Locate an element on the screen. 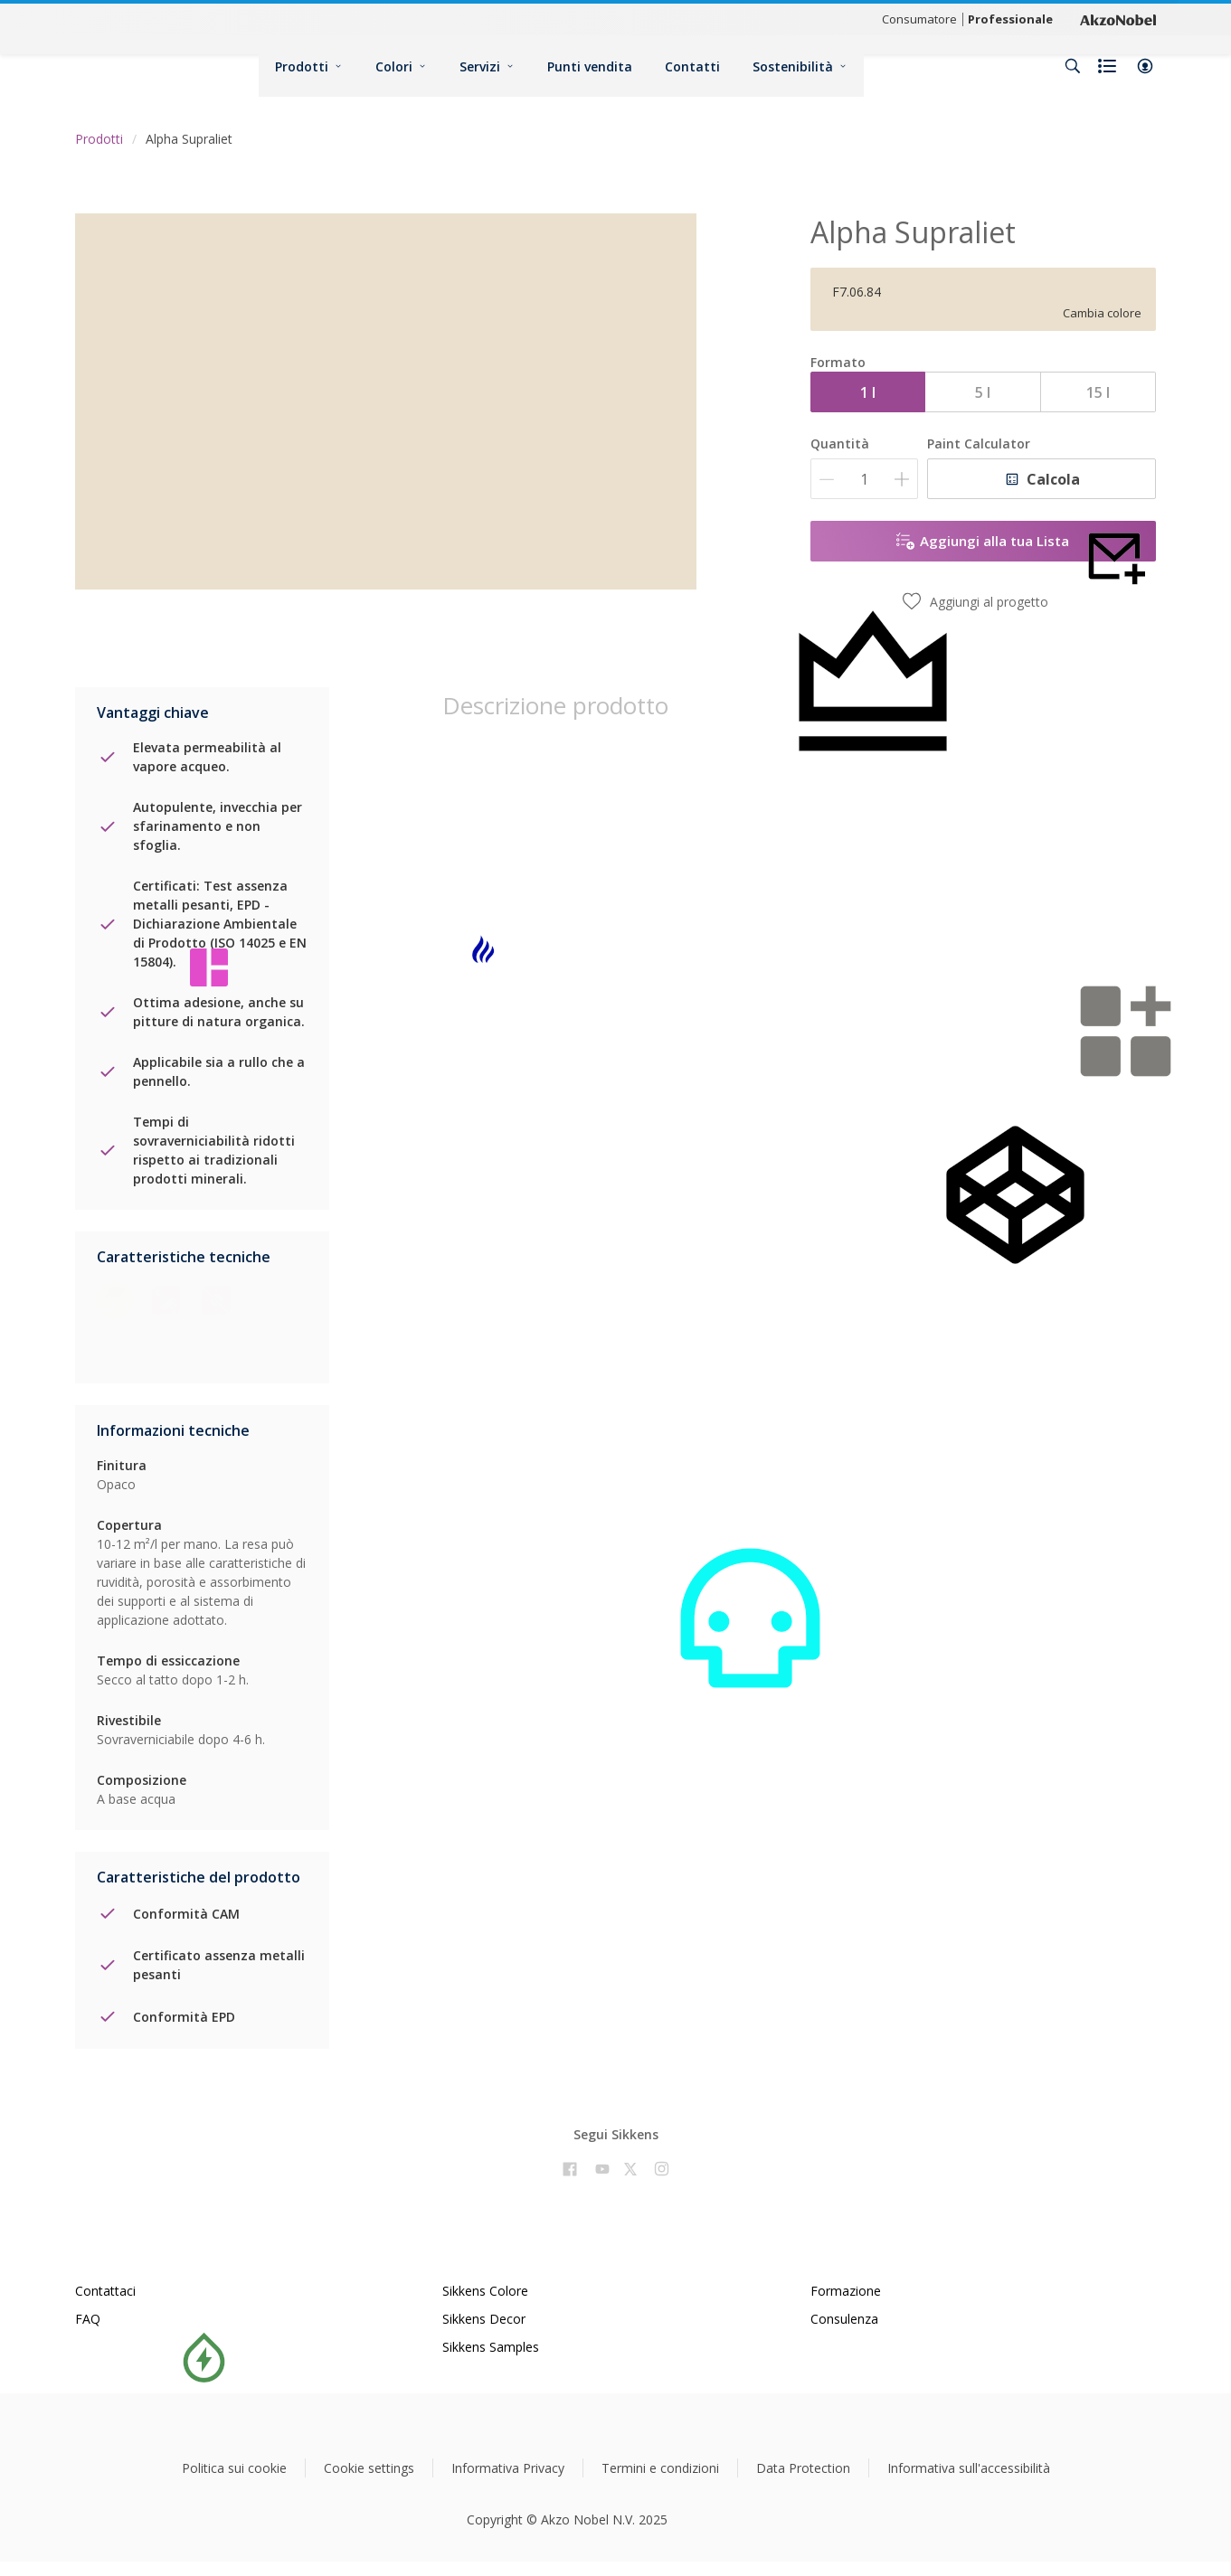 Image resolution: width=1231 pixels, height=2576 pixels. indicates hot or trending content is located at coordinates (483, 949).